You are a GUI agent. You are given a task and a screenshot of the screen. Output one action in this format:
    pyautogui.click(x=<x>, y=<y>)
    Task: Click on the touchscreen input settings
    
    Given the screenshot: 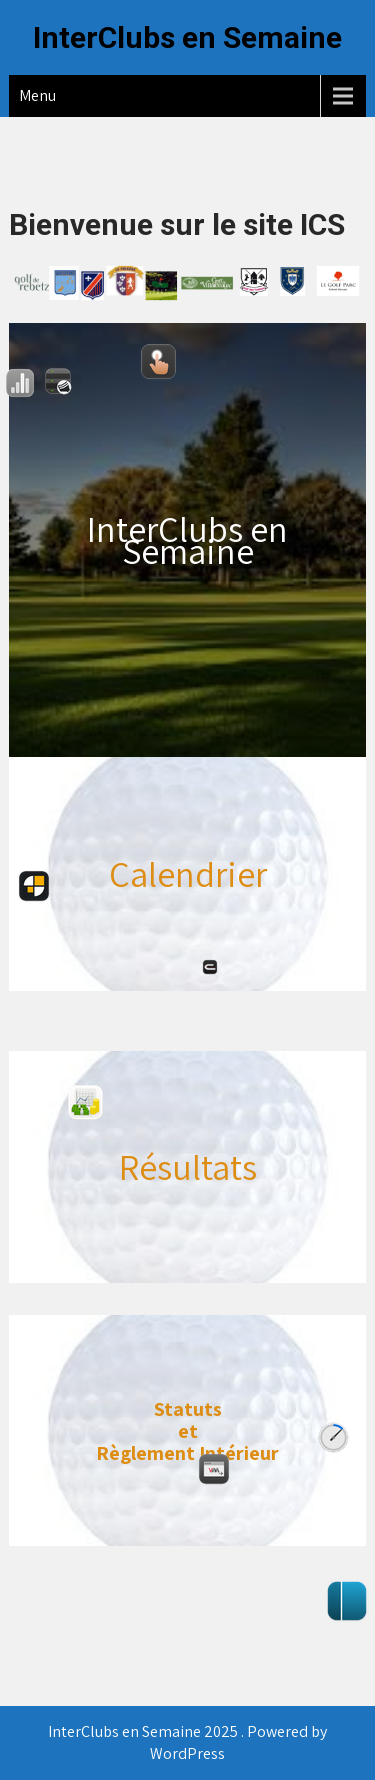 What is the action you would take?
    pyautogui.click(x=158, y=361)
    